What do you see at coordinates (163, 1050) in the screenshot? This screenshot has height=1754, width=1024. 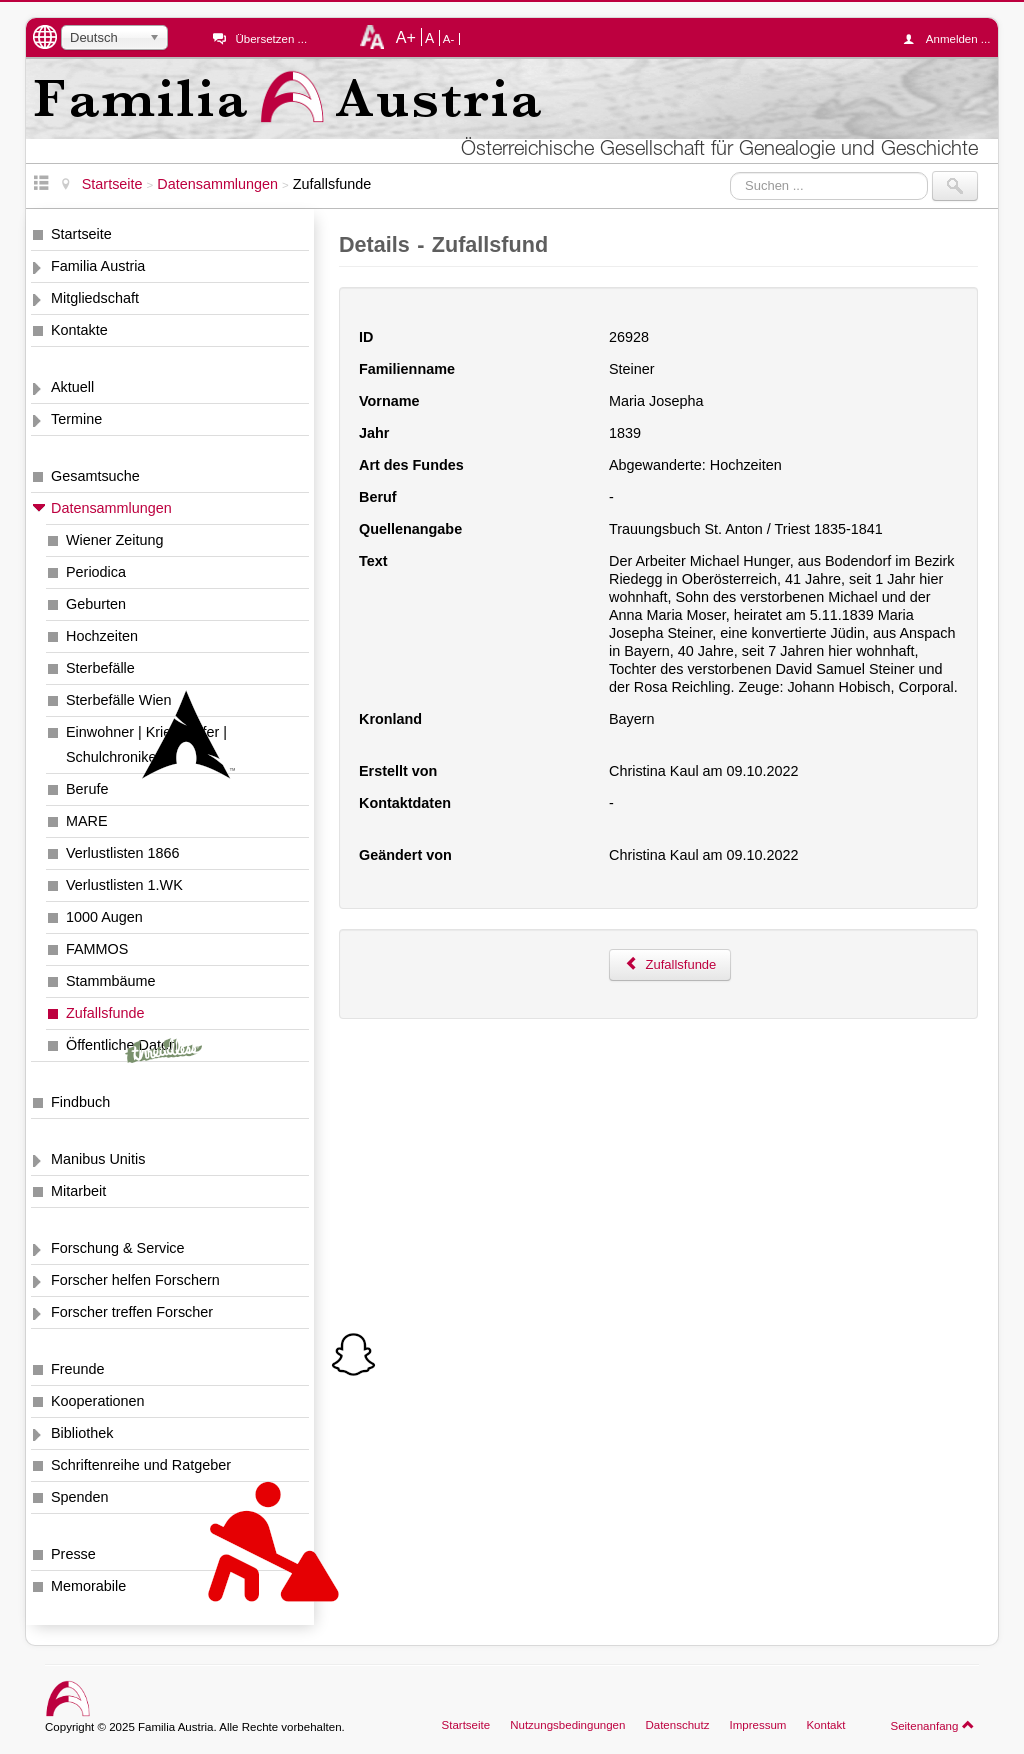 I see `visit the Threadless website or app` at bounding box center [163, 1050].